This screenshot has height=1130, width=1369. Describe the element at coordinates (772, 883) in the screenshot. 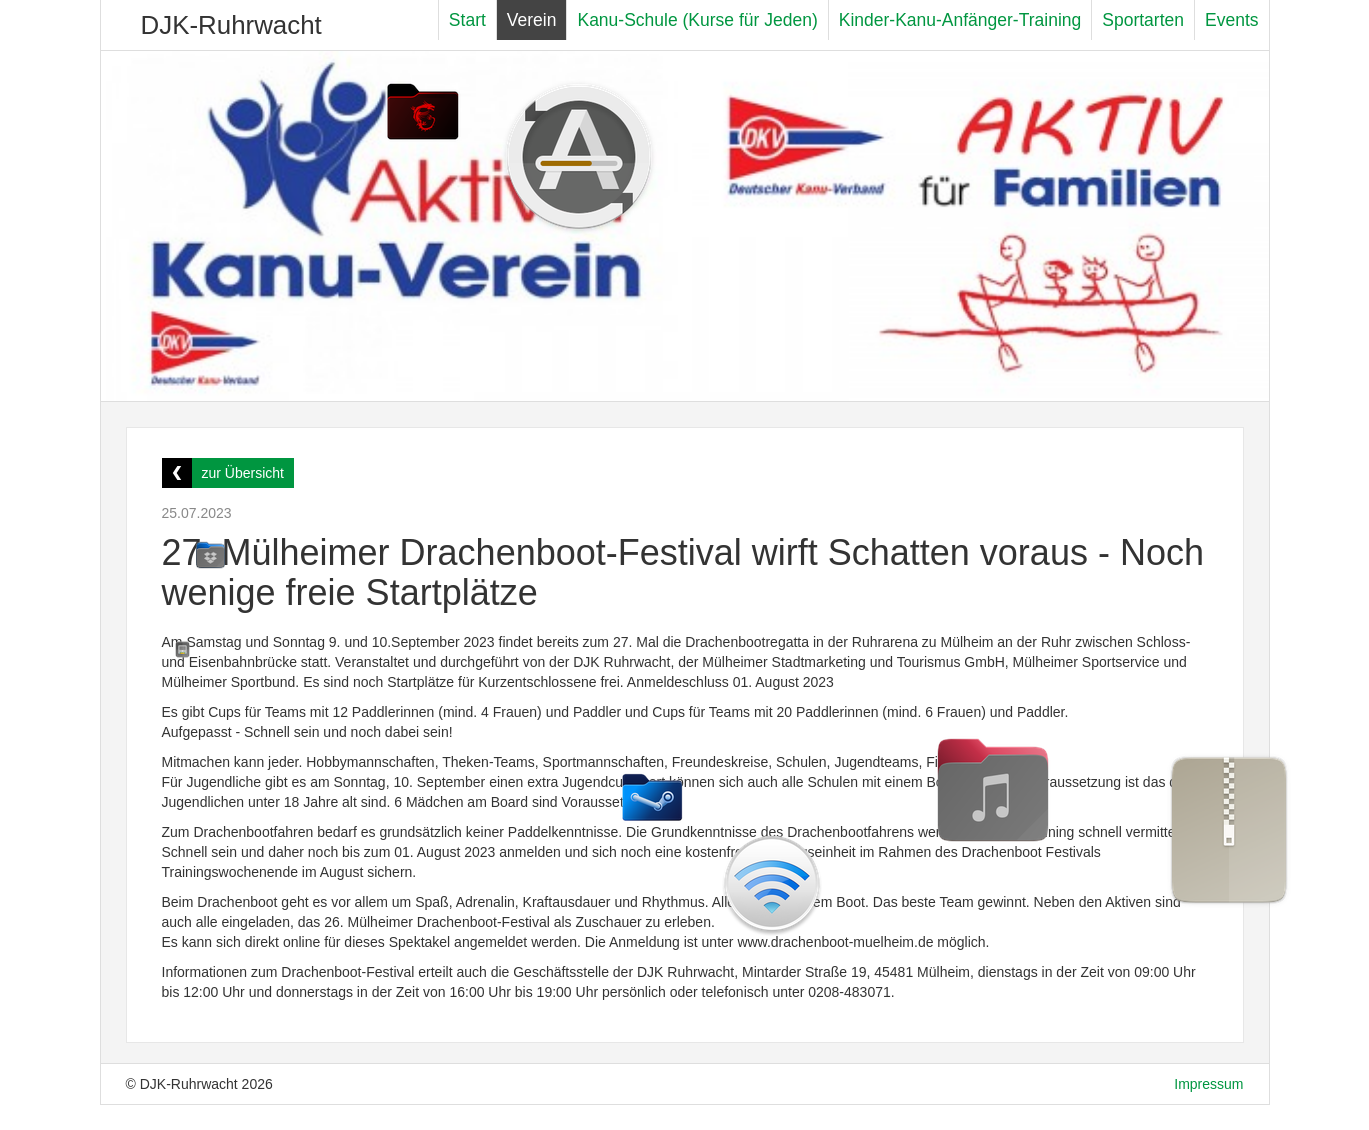

I see `open airport utility to manage wireless network settings` at that location.